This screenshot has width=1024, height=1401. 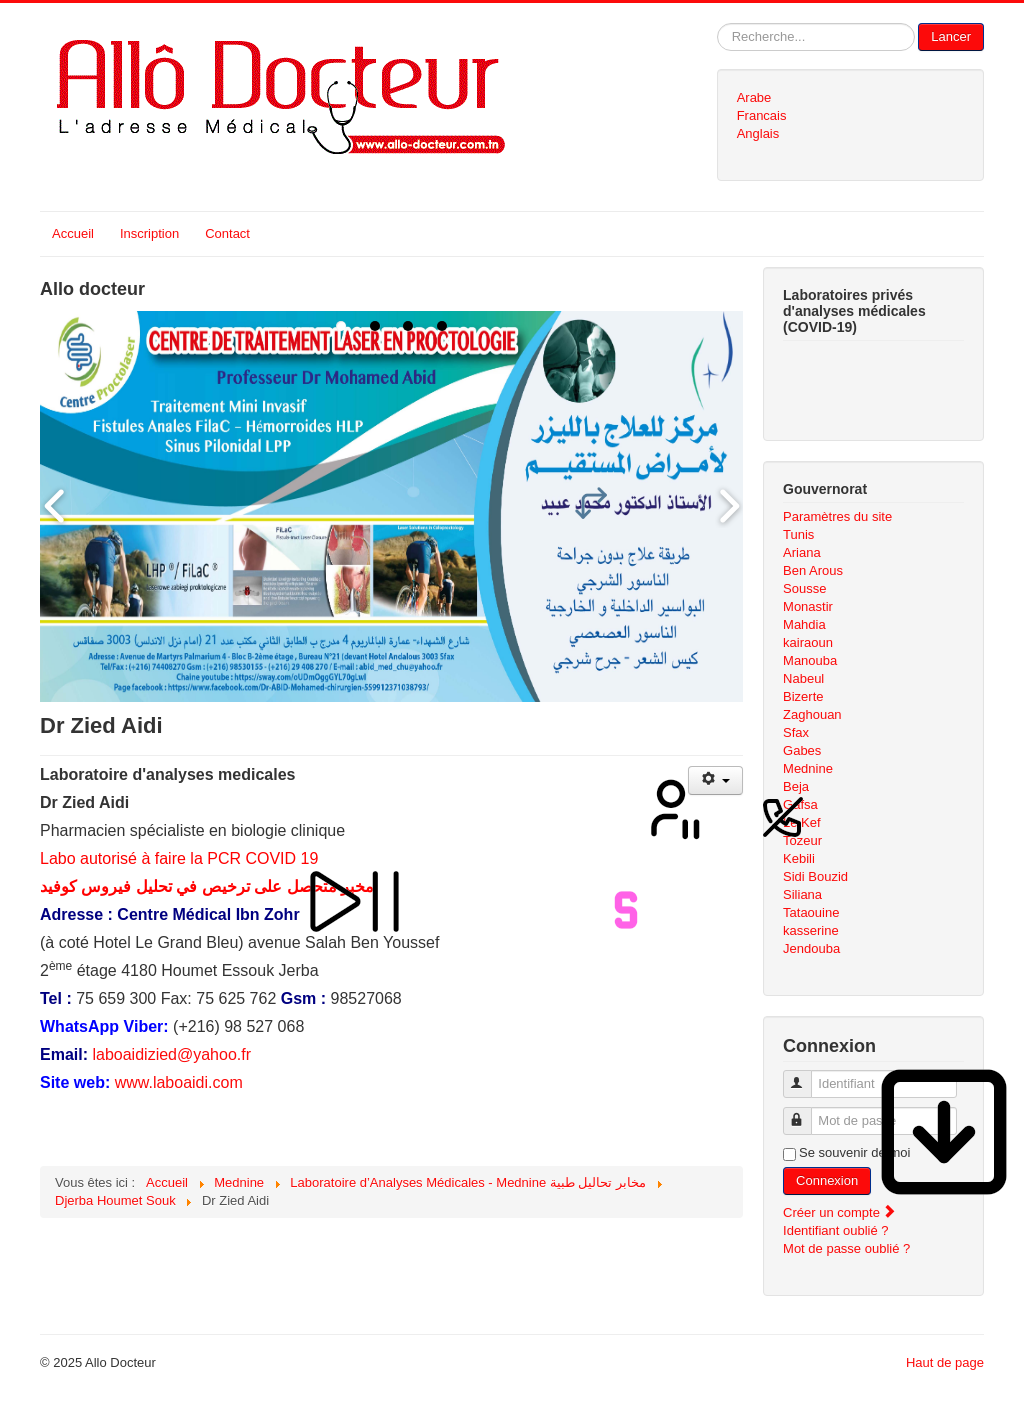 What do you see at coordinates (354, 901) in the screenshot?
I see `toggle between play and pause for media` at bounding box center [354, 901].